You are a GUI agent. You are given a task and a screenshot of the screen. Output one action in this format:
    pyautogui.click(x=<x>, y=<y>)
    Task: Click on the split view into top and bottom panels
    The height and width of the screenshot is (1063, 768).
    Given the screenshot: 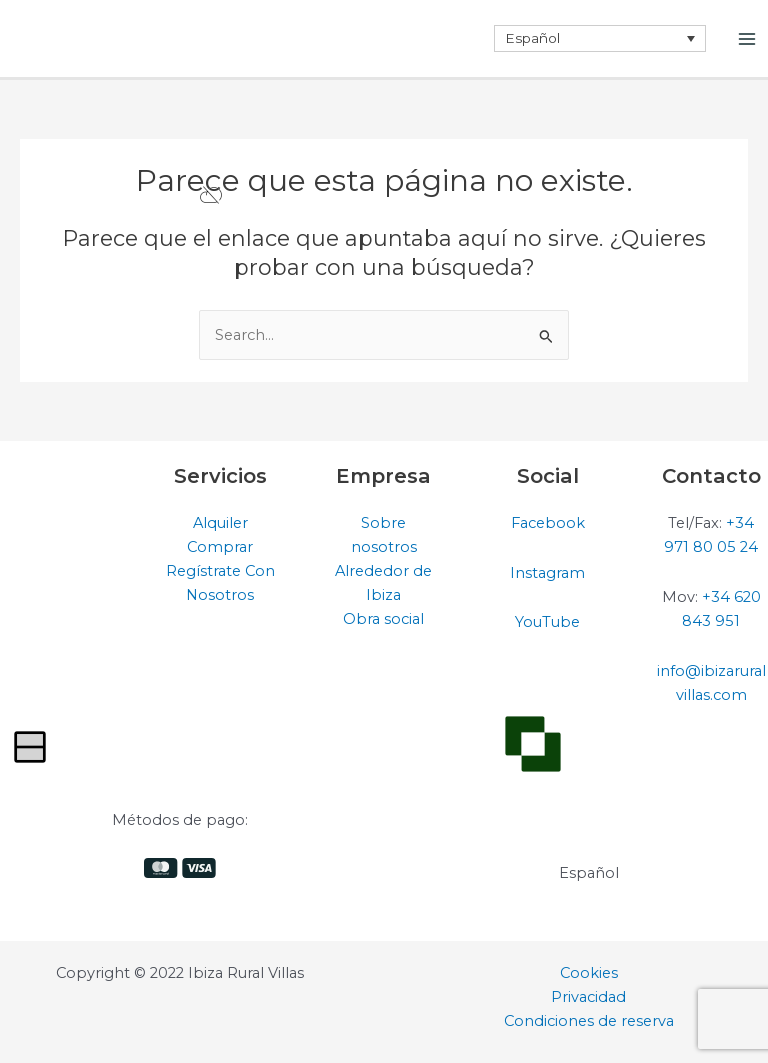 What is the action you would take?
    pyautogui.click(x=30, y=747)
    